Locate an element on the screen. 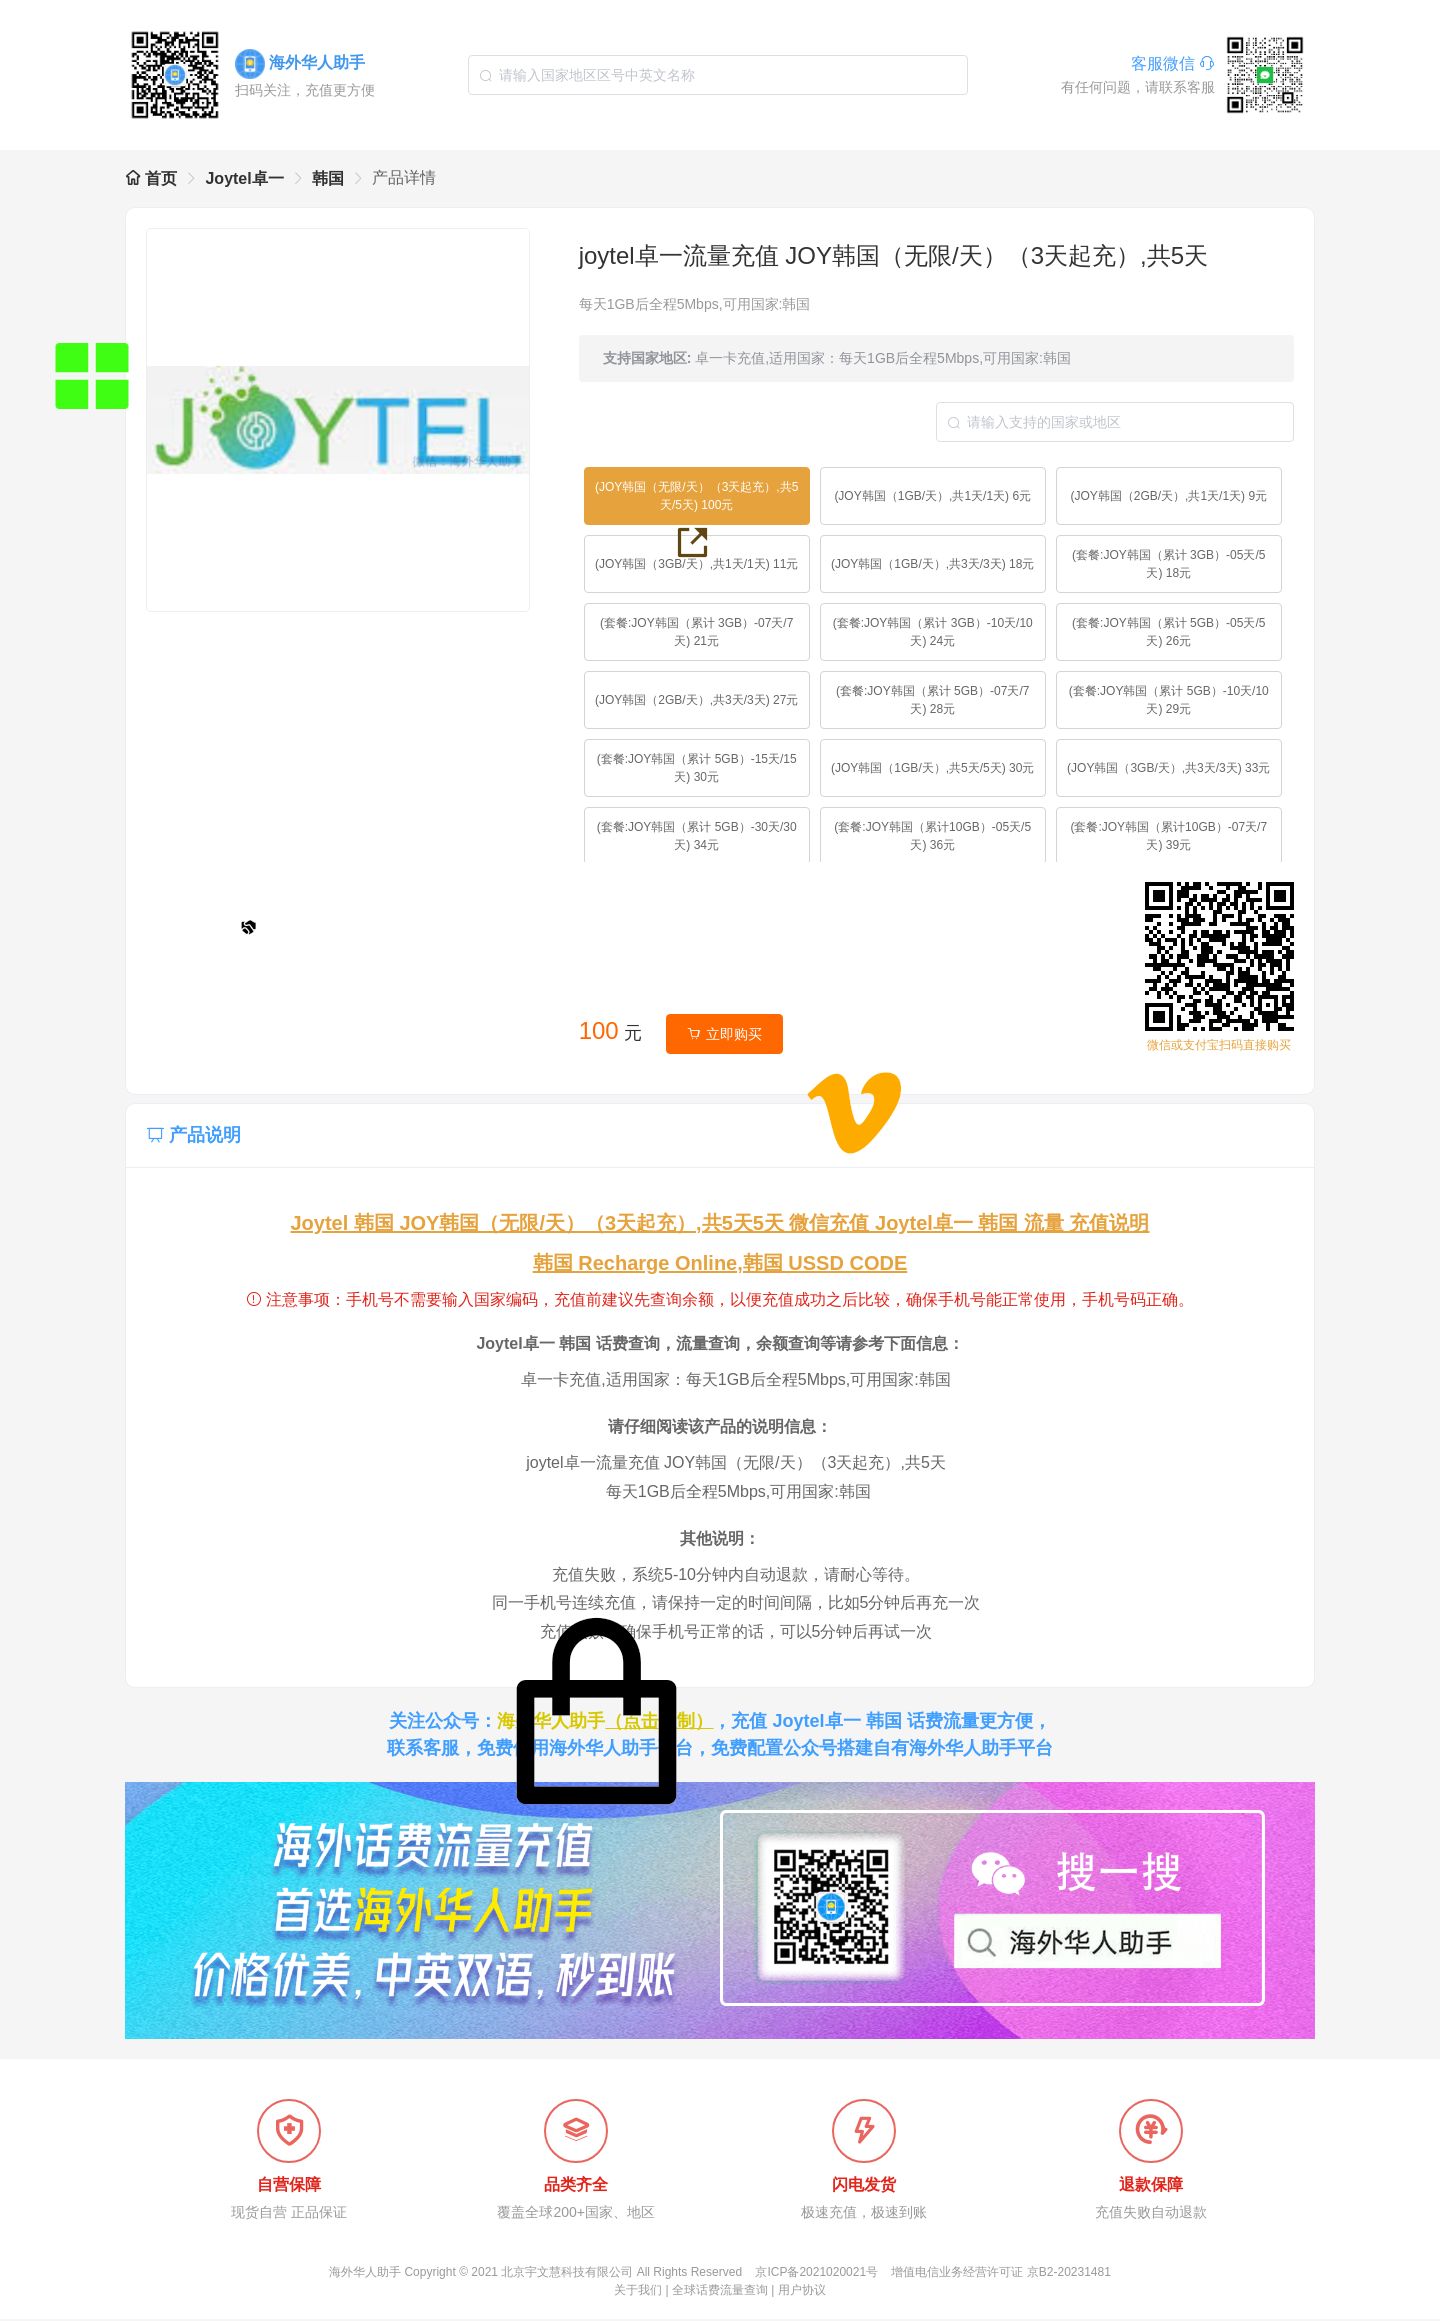  indicates a partnership or collaboration is located at coordinates (249, 927).